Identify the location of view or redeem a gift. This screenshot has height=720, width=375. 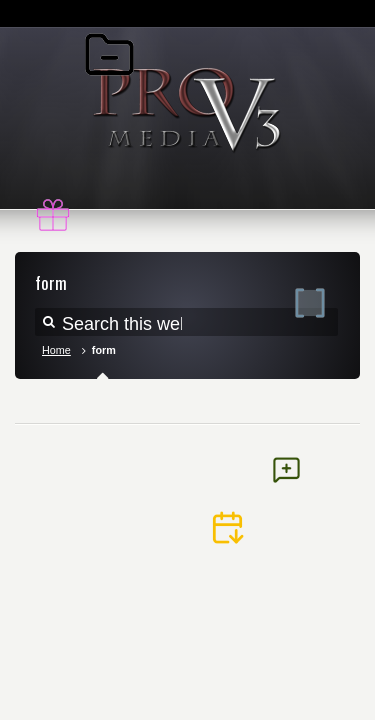
(53, 217).